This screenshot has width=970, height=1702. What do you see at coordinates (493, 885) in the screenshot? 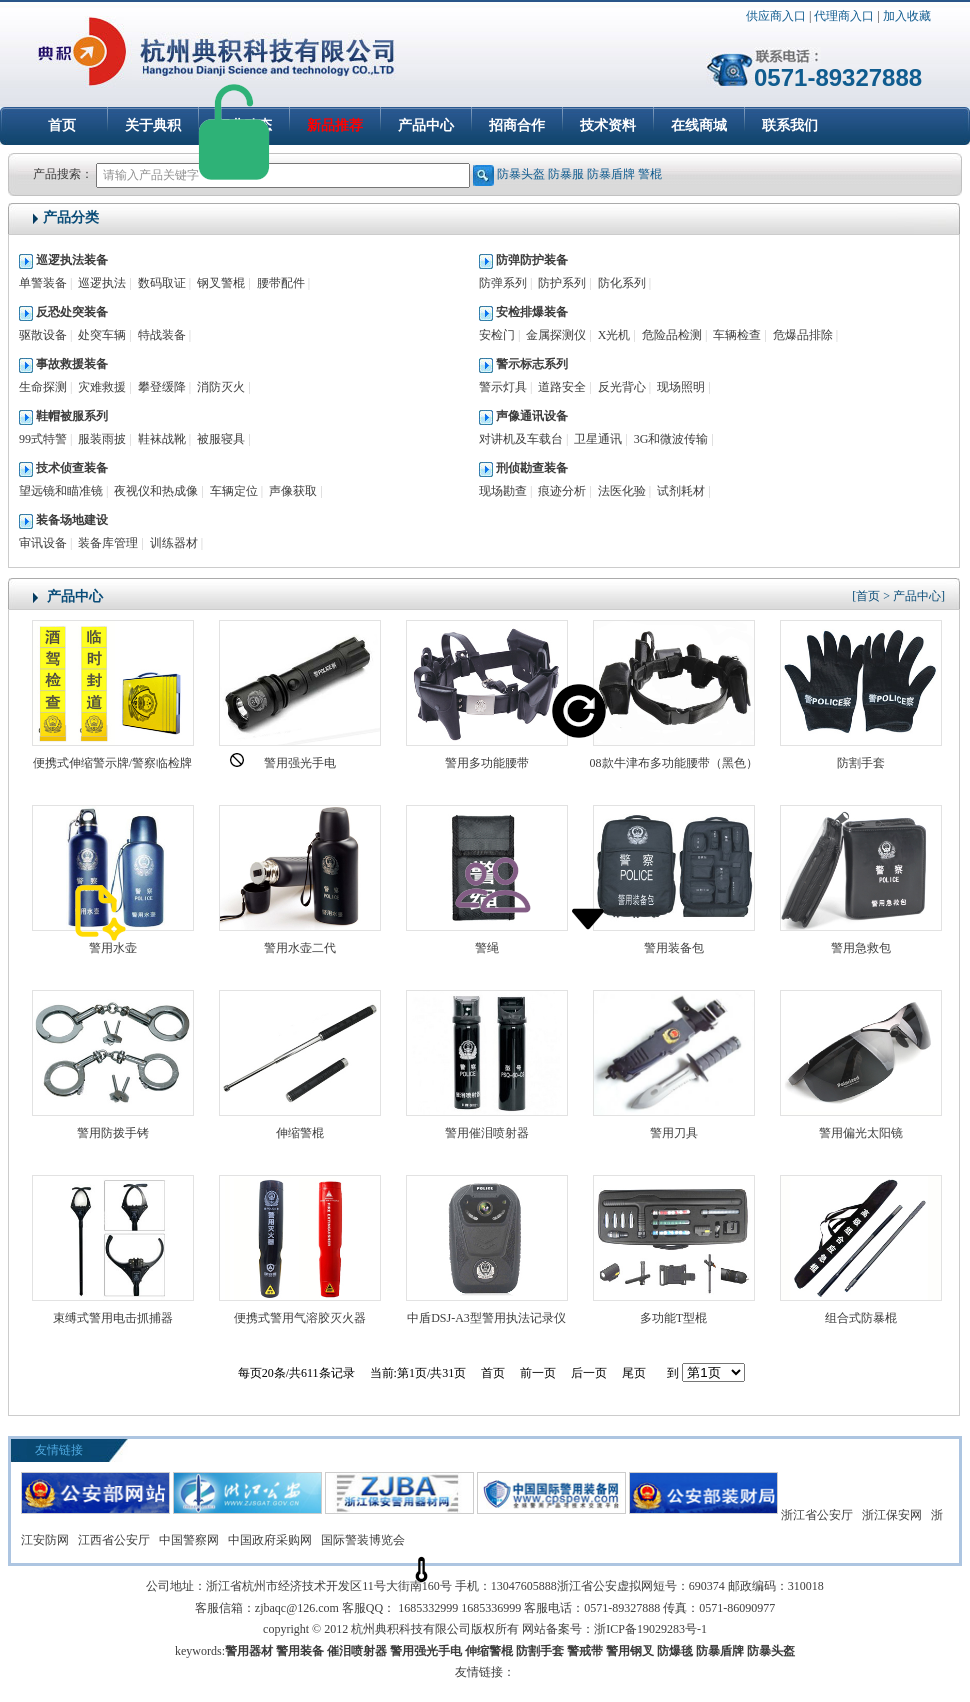
I see `view contacts or friends list` at bounding box center [493, 885].